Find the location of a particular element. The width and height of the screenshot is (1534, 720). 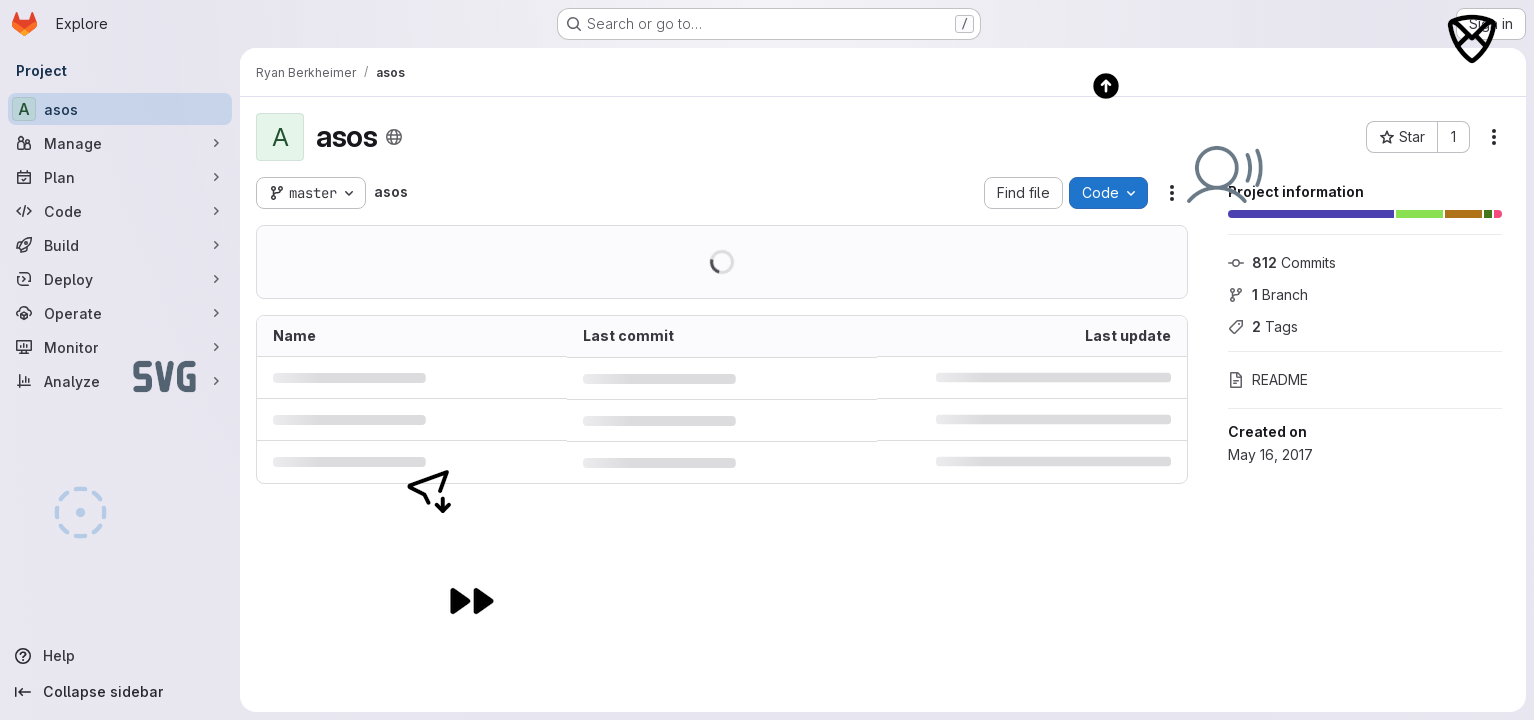

user audio or voice settings is located at coordinates (1223, 174).